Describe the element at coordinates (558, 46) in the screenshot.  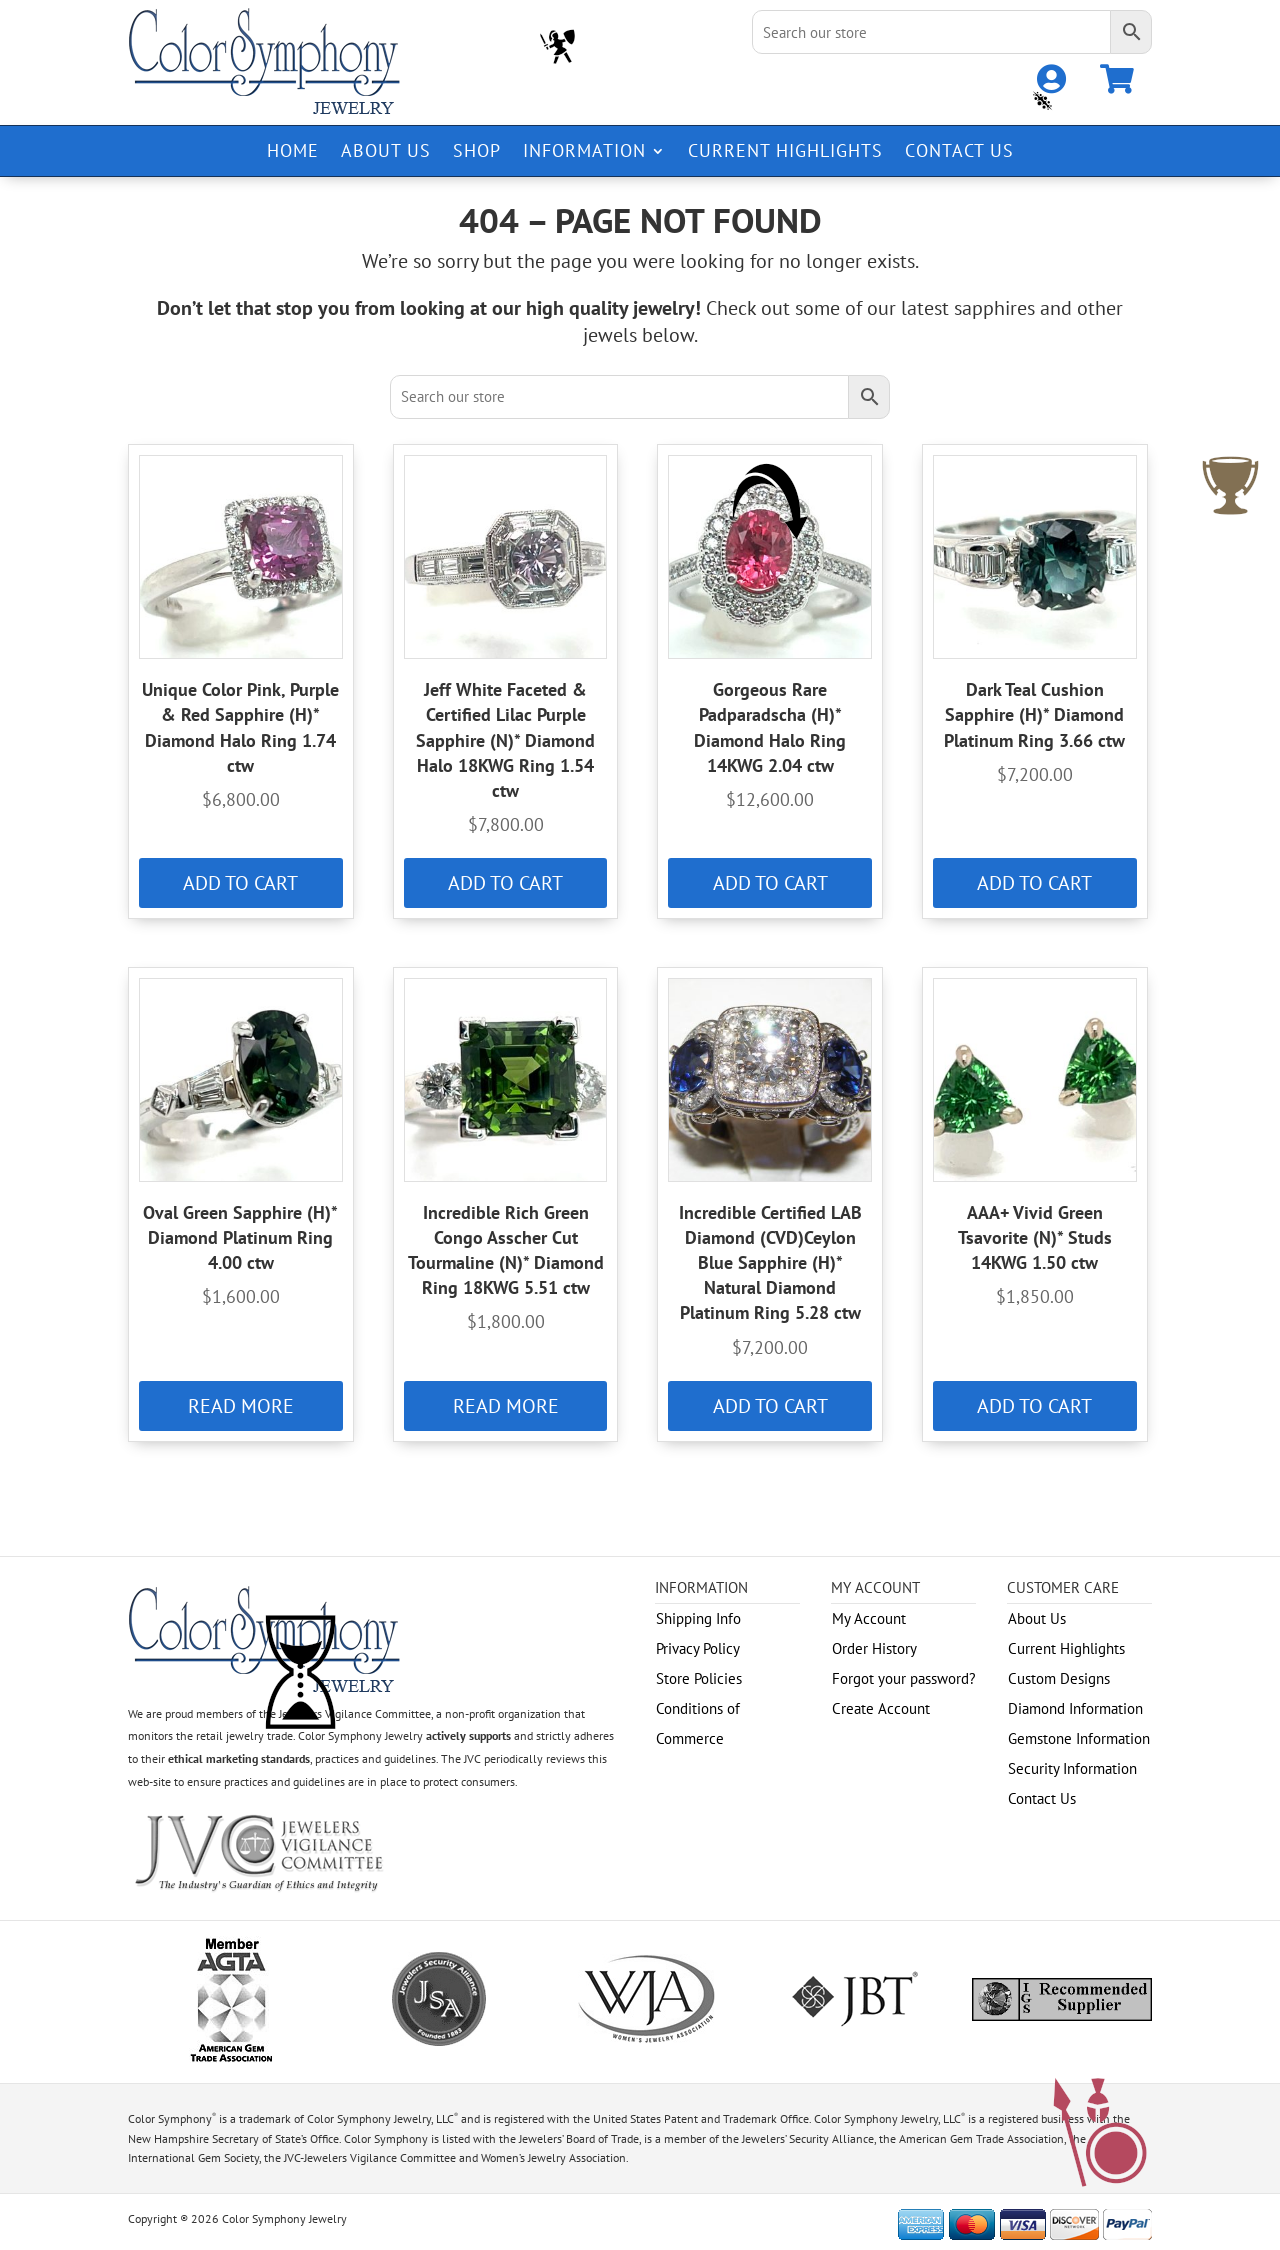
I see `select female warrior character class` at that location.